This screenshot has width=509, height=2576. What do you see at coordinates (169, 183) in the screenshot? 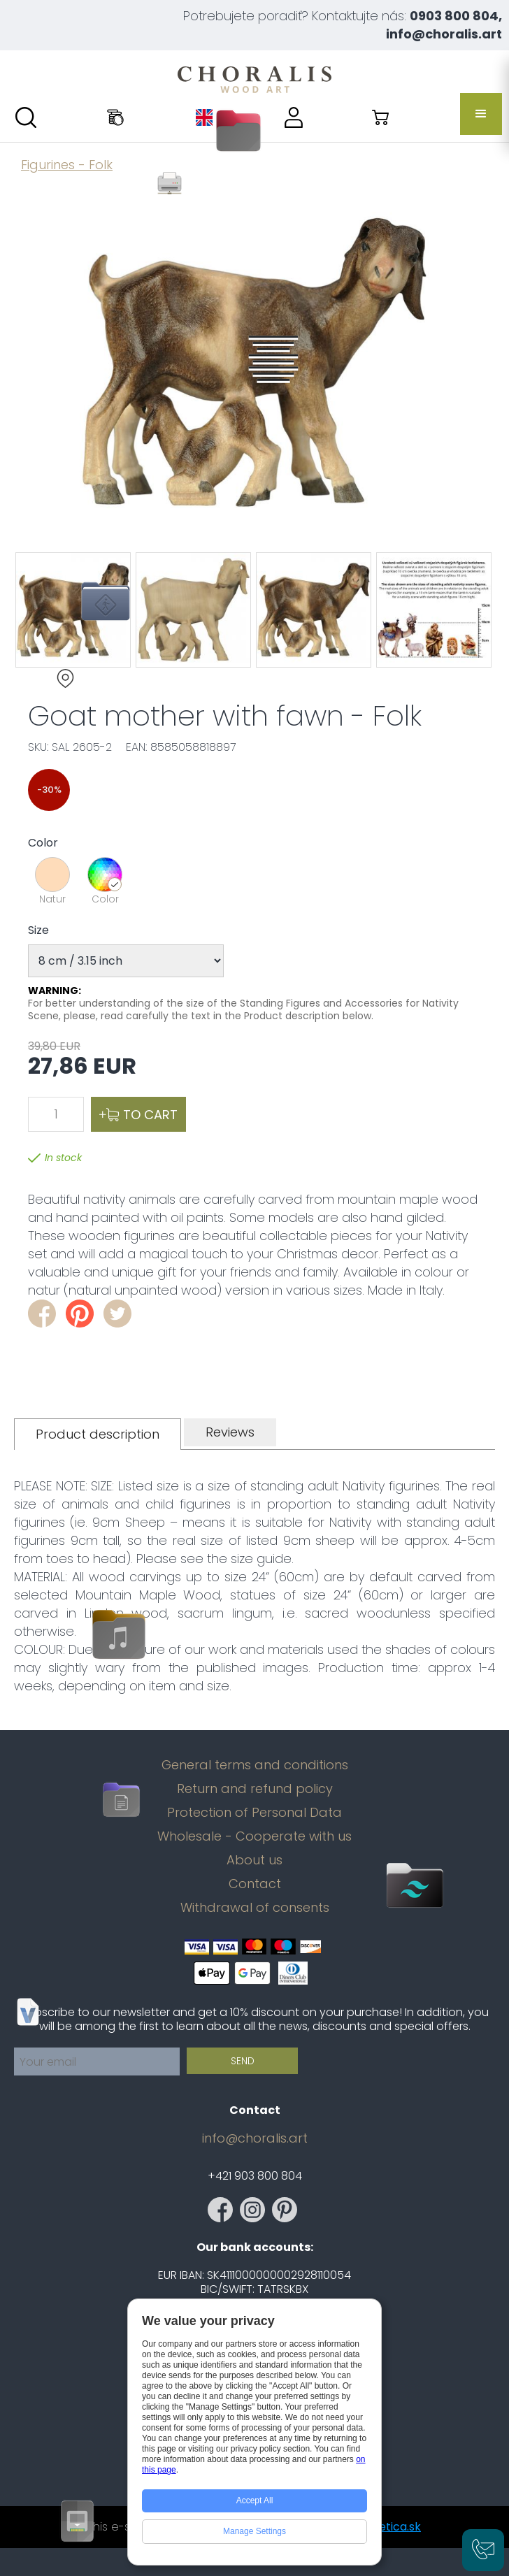
I see `connect to a network printer` at bounding box center [169, 183].